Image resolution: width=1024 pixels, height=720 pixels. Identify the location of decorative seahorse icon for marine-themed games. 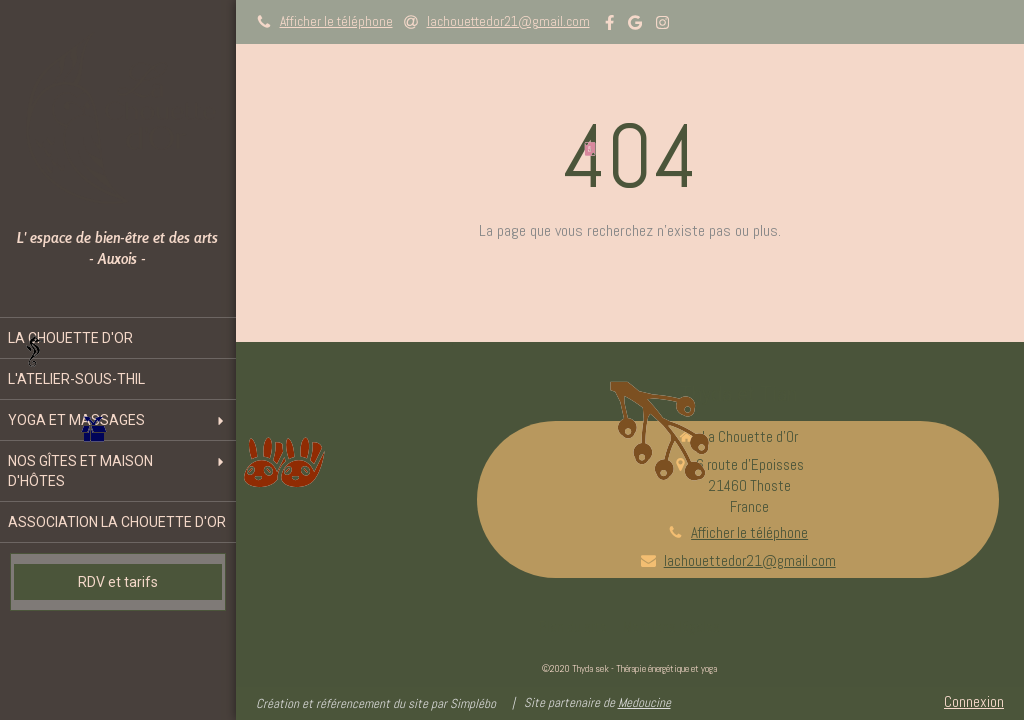
(34, 351).